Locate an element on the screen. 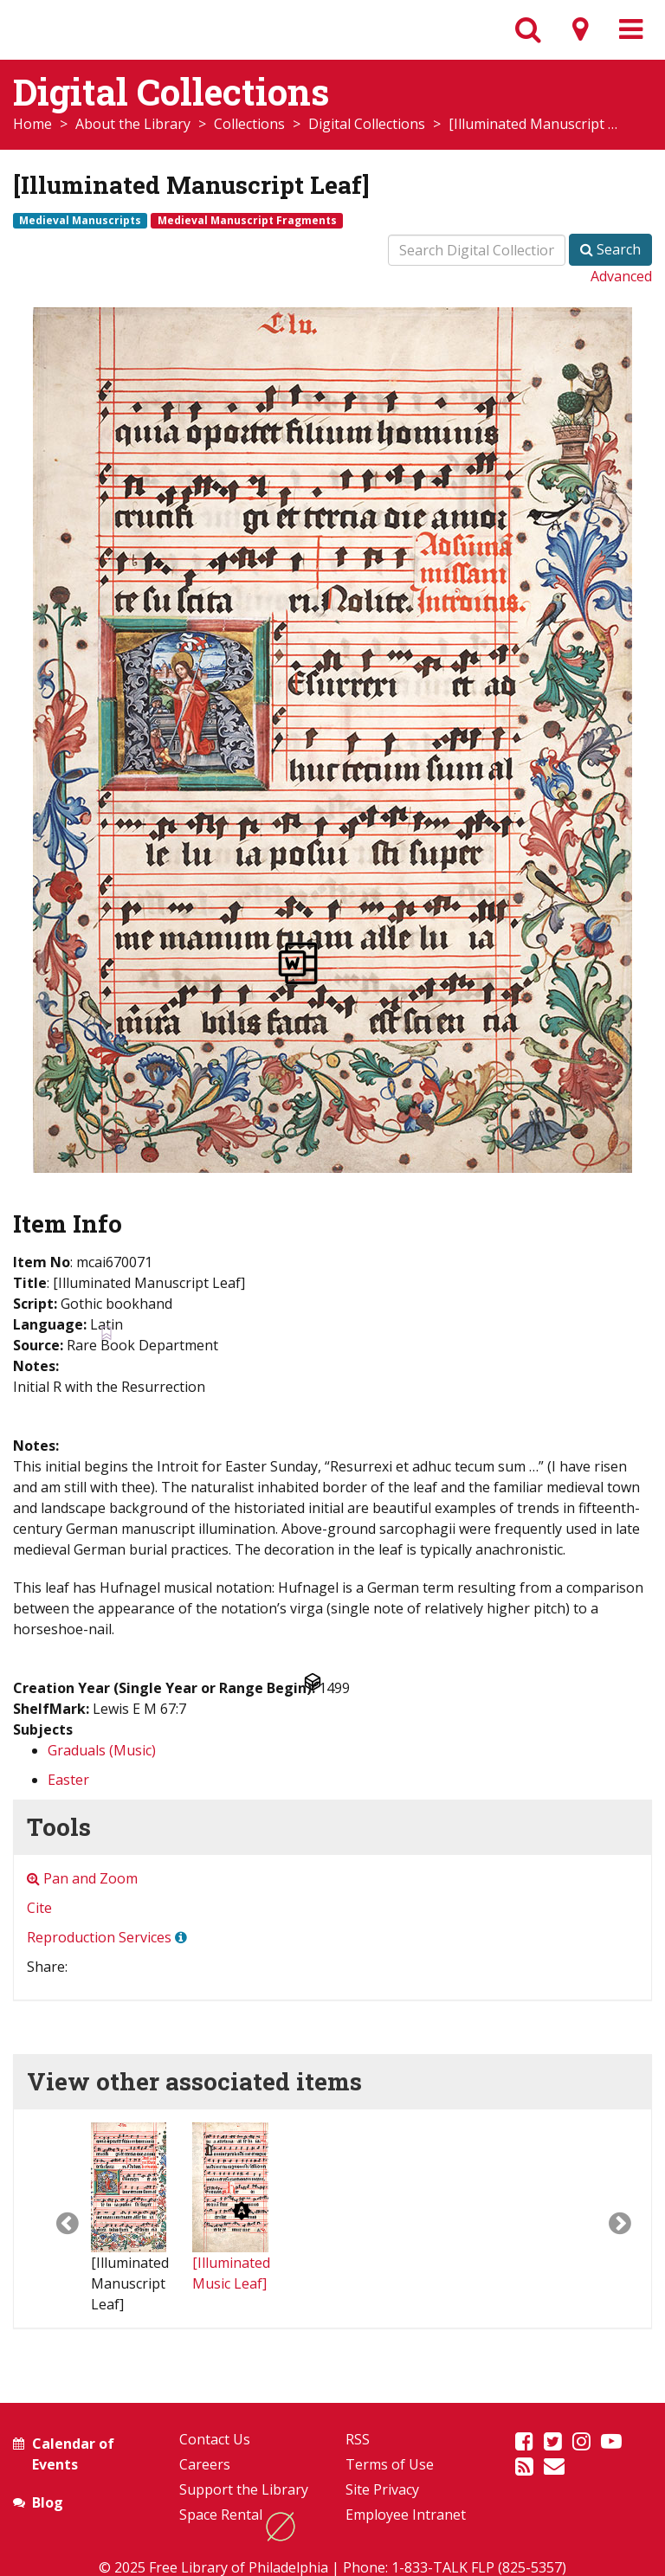  enable automatic brightness adjustment is located at coordinates (242, 2211).